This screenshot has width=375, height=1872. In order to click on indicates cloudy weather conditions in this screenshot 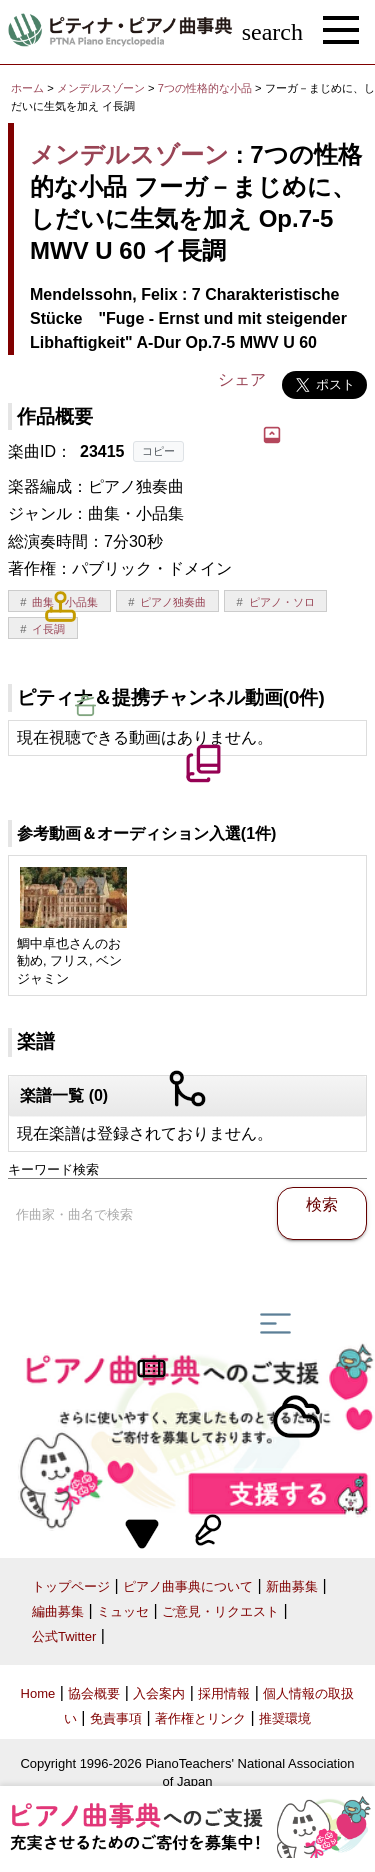, I will do `click(296, 1416)`.